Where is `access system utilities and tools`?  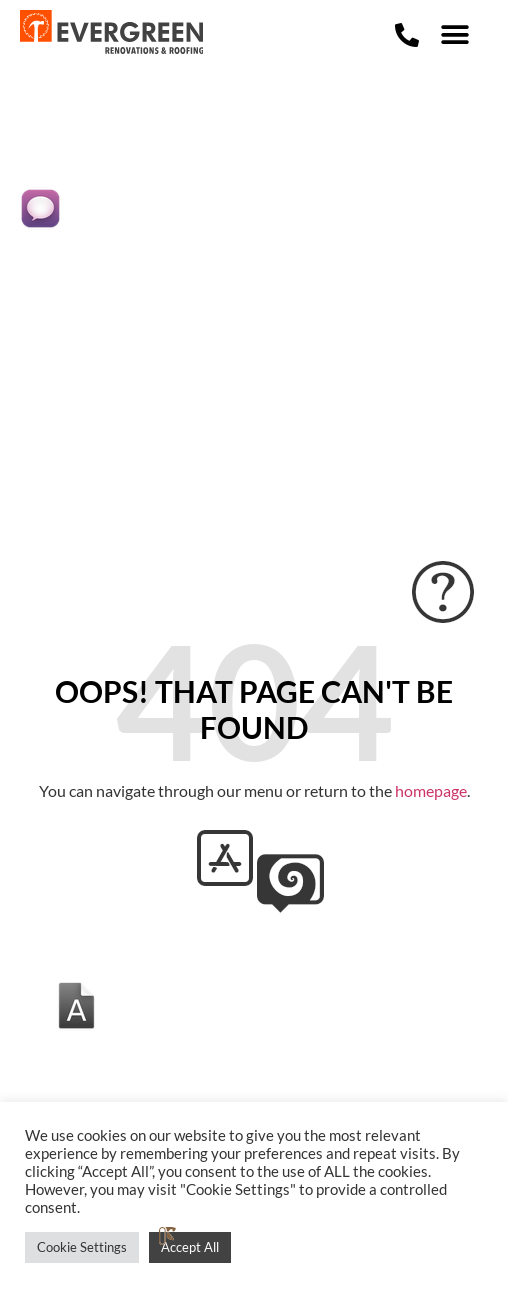 access system utilities and tools is located at coordinates (168, 1236).